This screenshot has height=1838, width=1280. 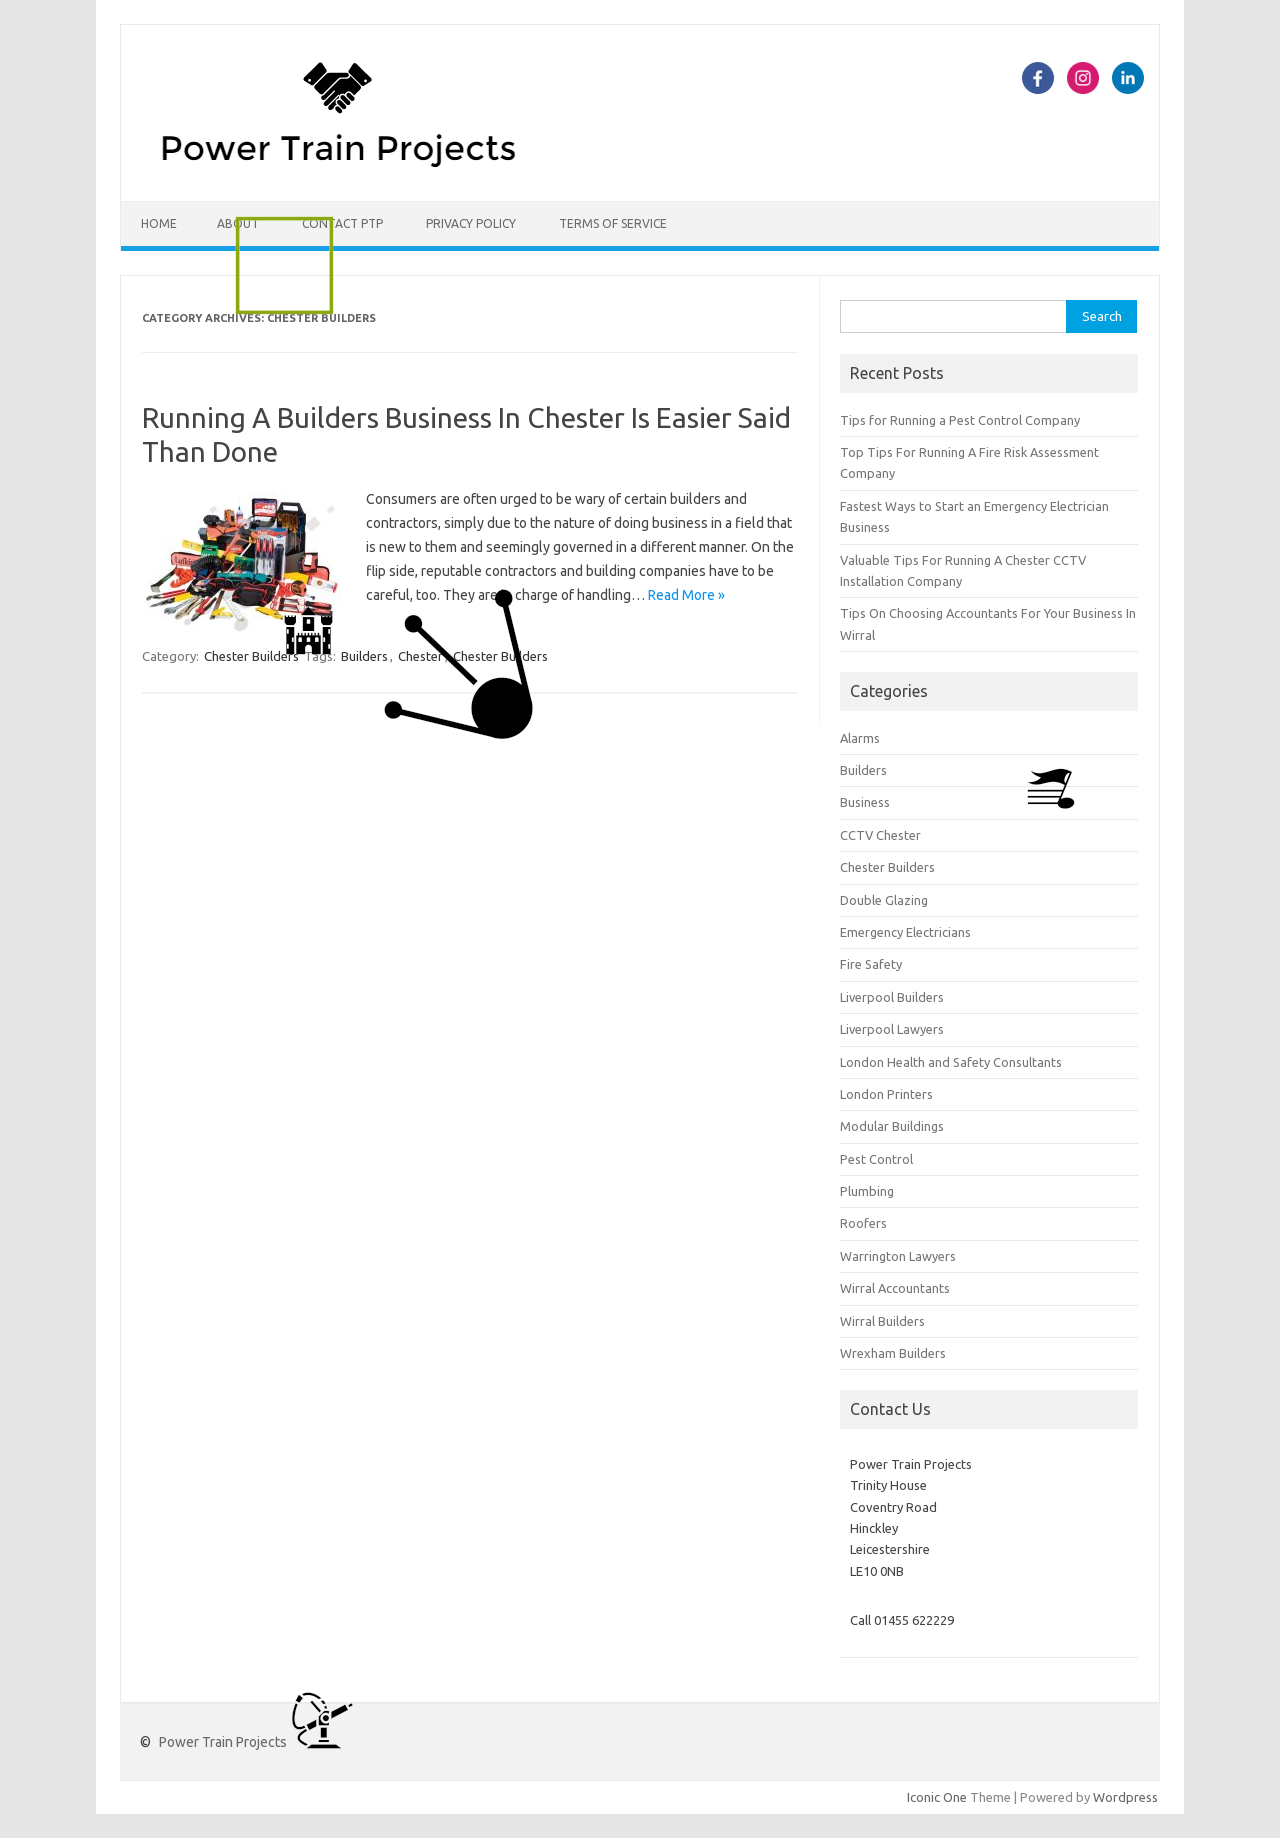 I want to click on stop media playback, so click(x=284, y=265).